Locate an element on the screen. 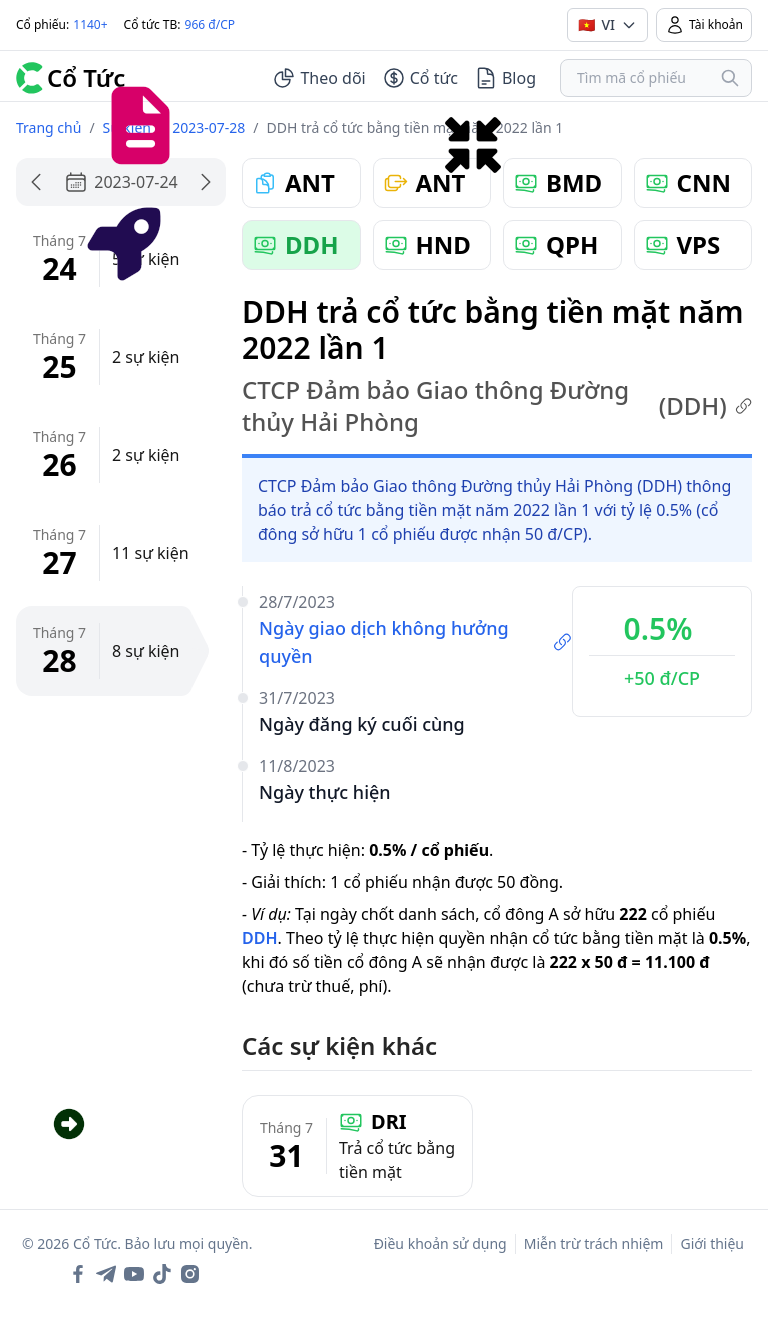  launch or deploy an application is located at coordinates (127, 241).